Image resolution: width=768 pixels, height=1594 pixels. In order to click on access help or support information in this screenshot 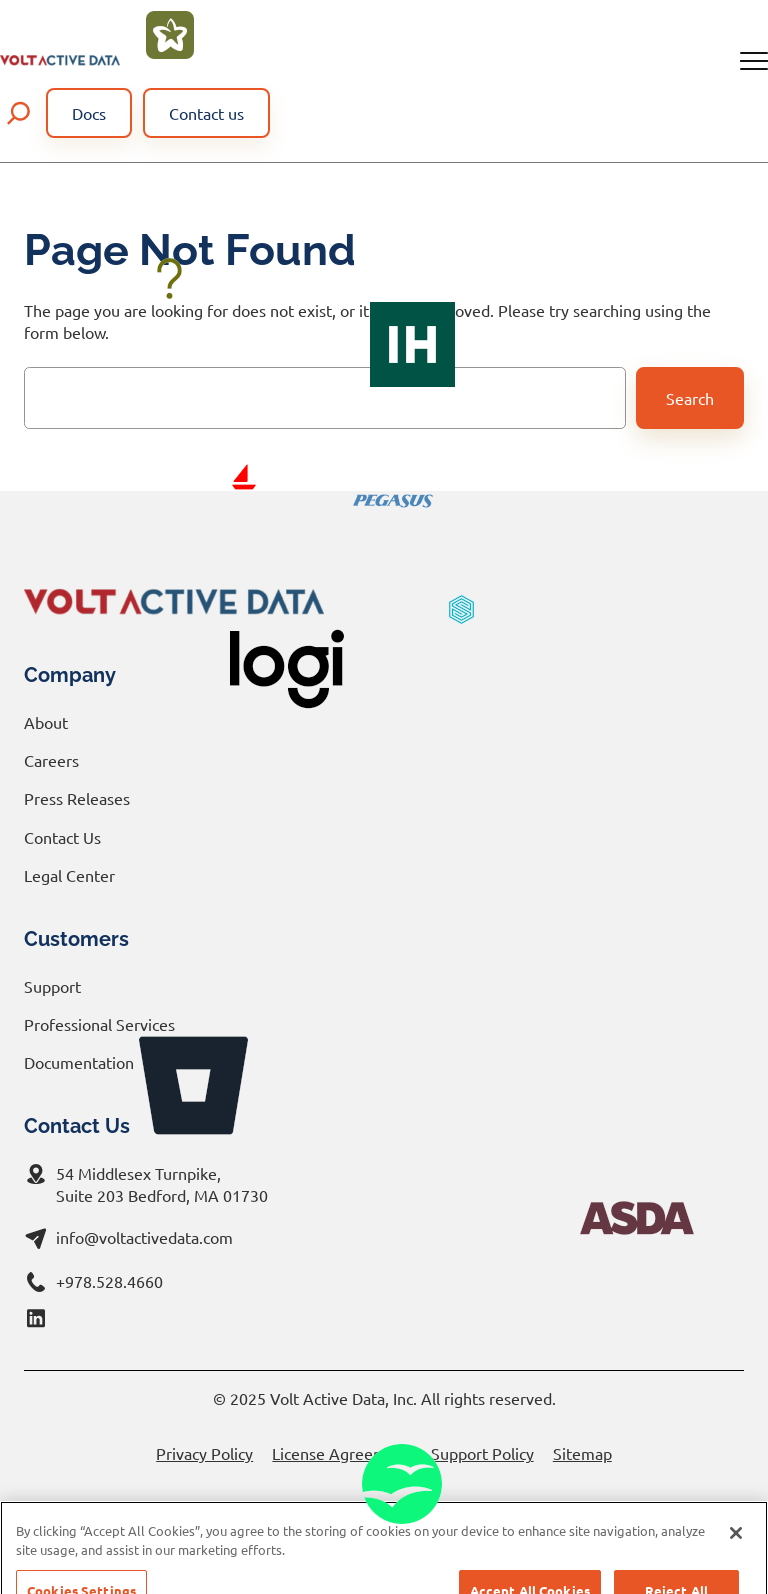, I will do `click(169, 278)`.